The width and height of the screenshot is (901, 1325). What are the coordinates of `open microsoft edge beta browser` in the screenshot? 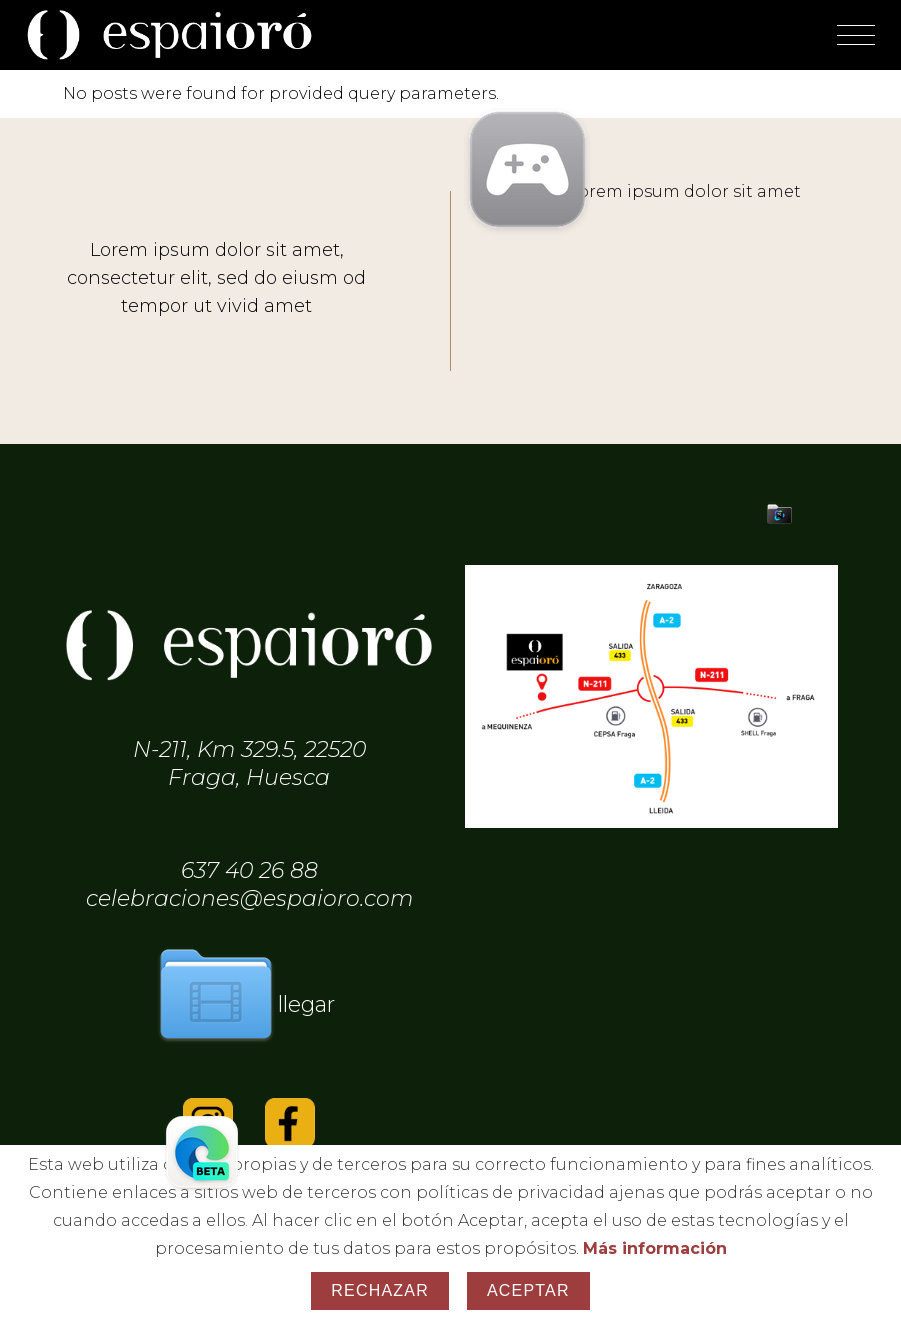 It's located at (202, 1152).